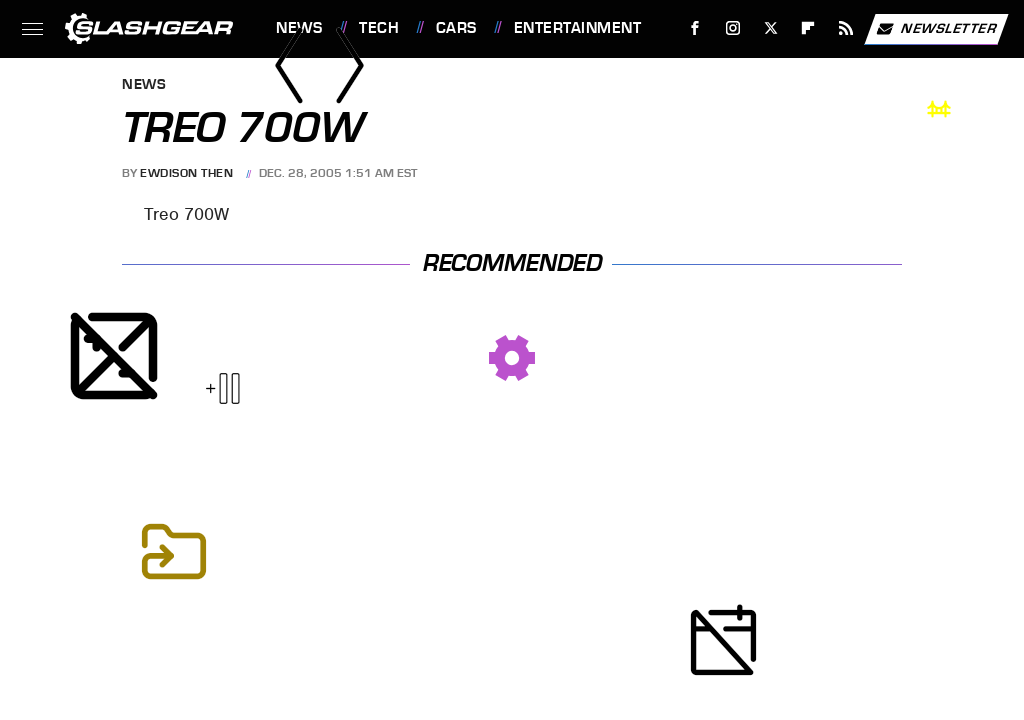 The width and height of the screenshot is (1024, 720). I want to click on view bridge or overpass information, so click(939, 109).